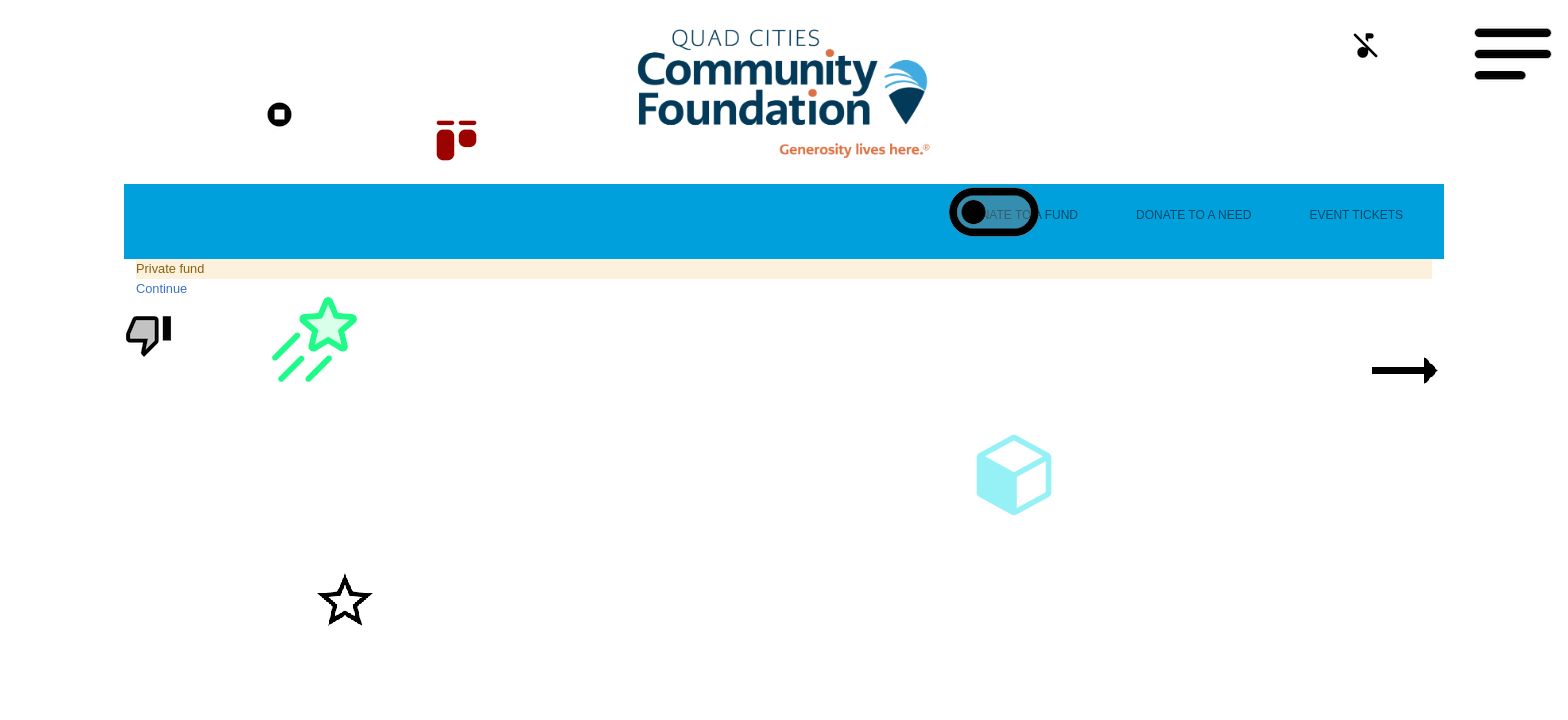 Image resolution: width=1568 pixels, height=720 pixels. Describe the element at coordinates (1014, 475) in the screenshot. I see `view 3D model or object` at that location.